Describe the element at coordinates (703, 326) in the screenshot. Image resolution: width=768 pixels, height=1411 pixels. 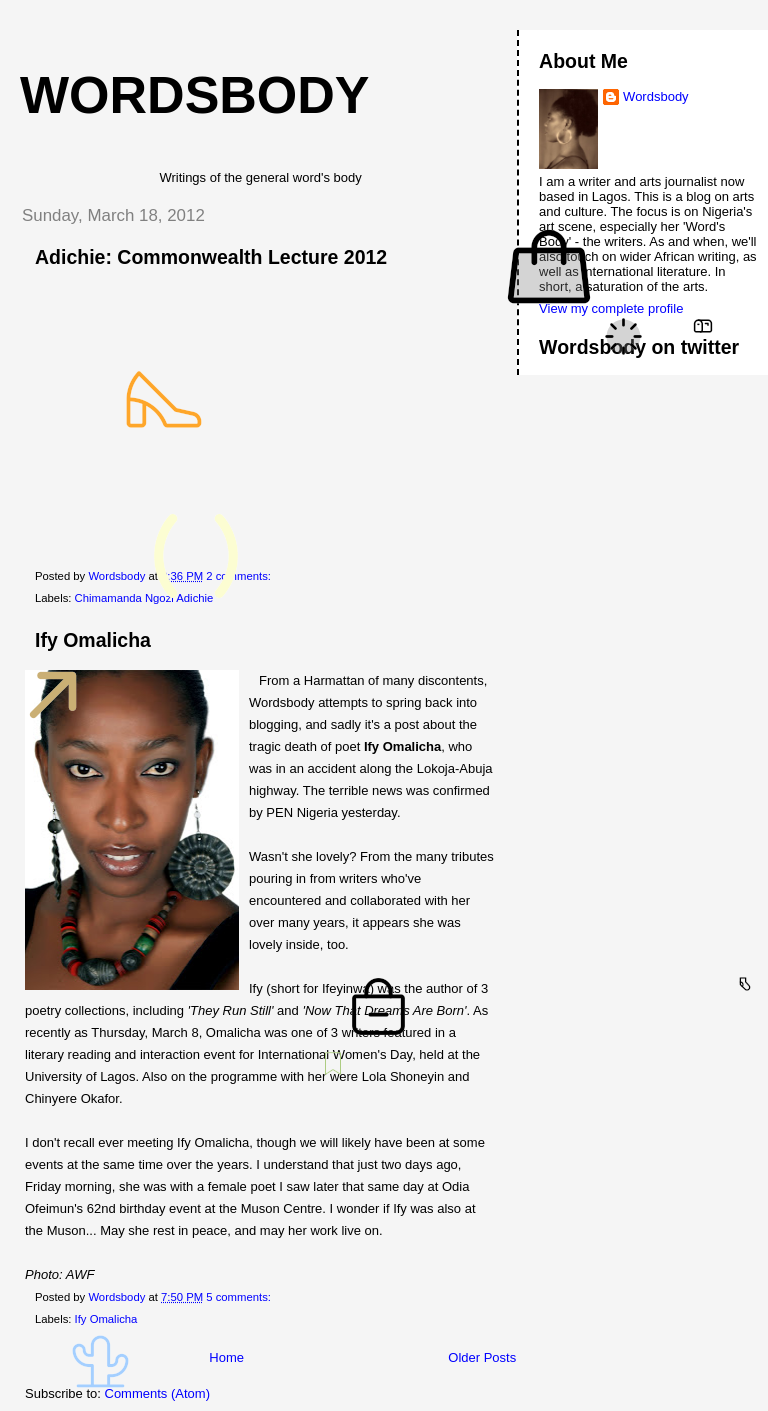
I see `access your mailbox or inbox` at that location.